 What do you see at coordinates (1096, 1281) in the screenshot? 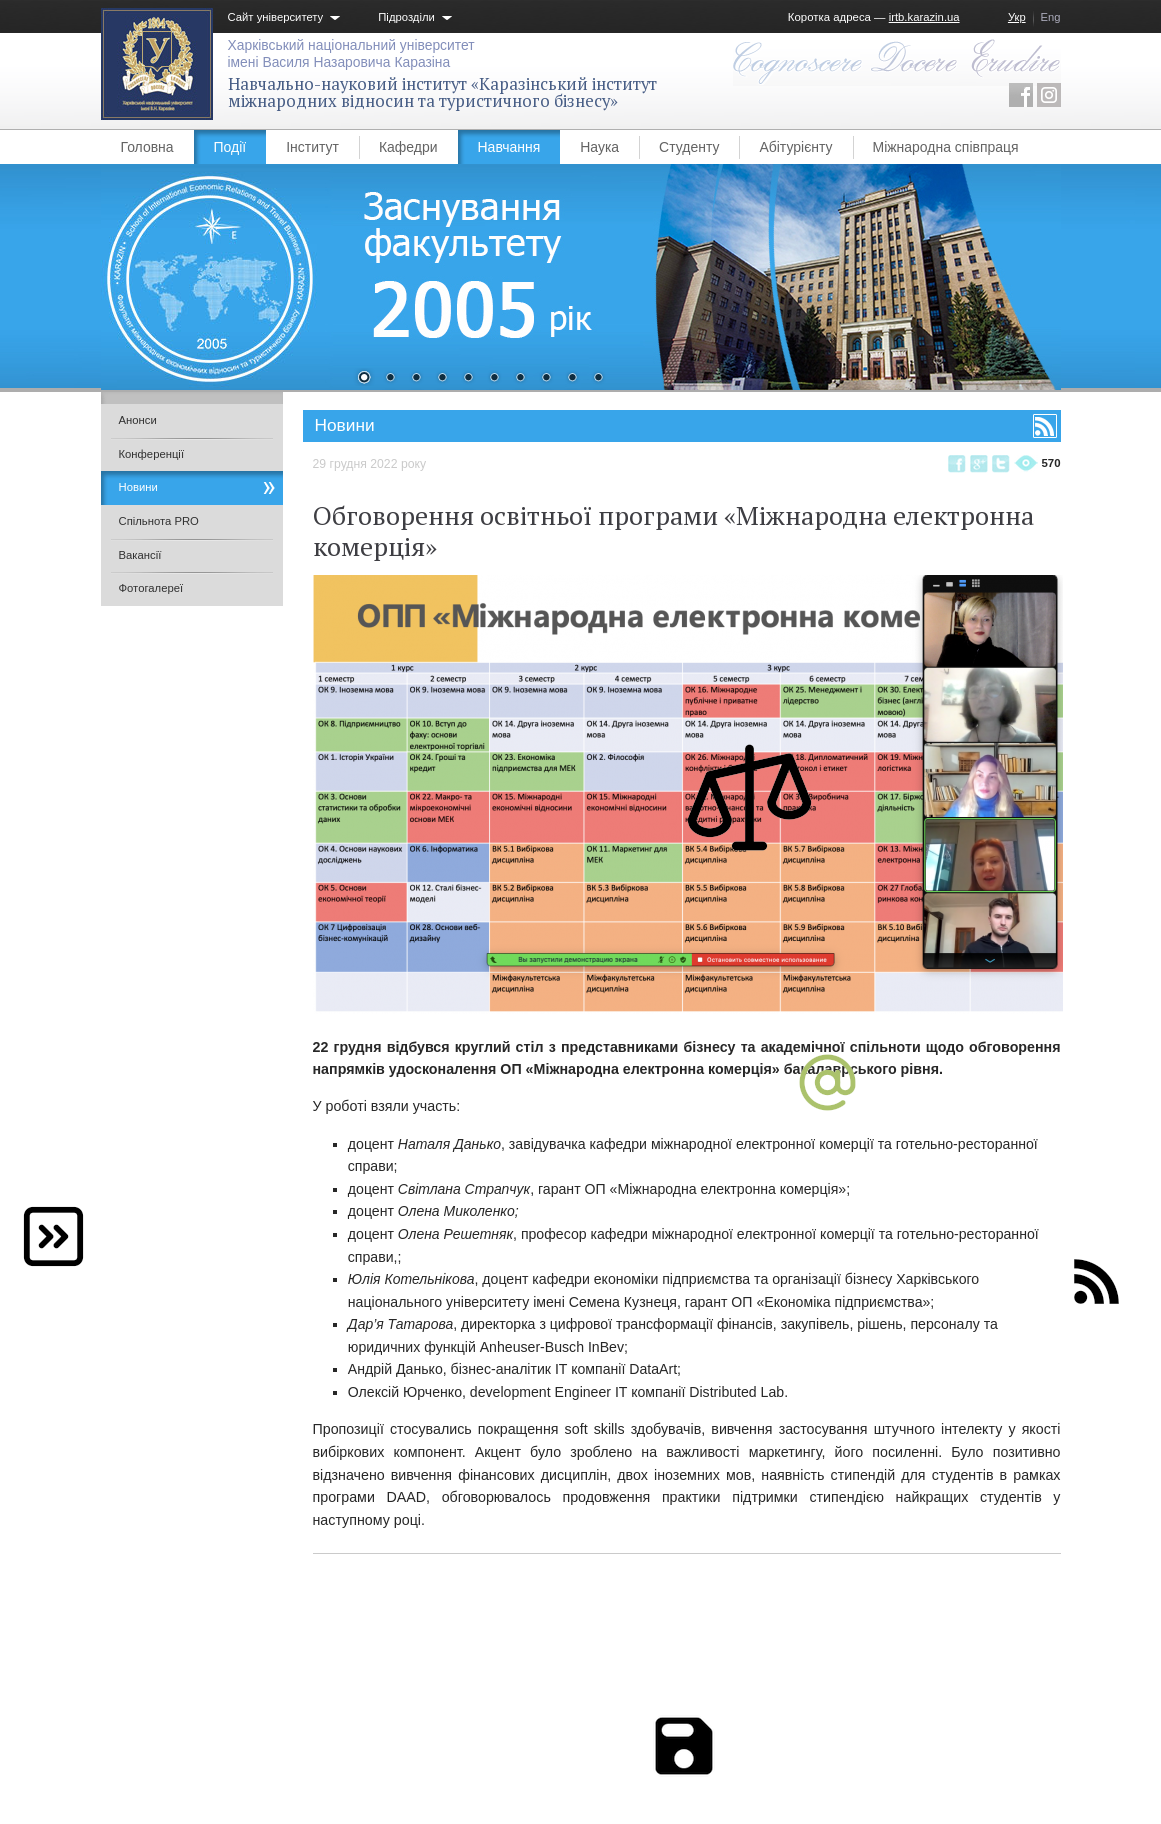
I see `subscribe to RSS feed` at bounding box center [1096, 1281].